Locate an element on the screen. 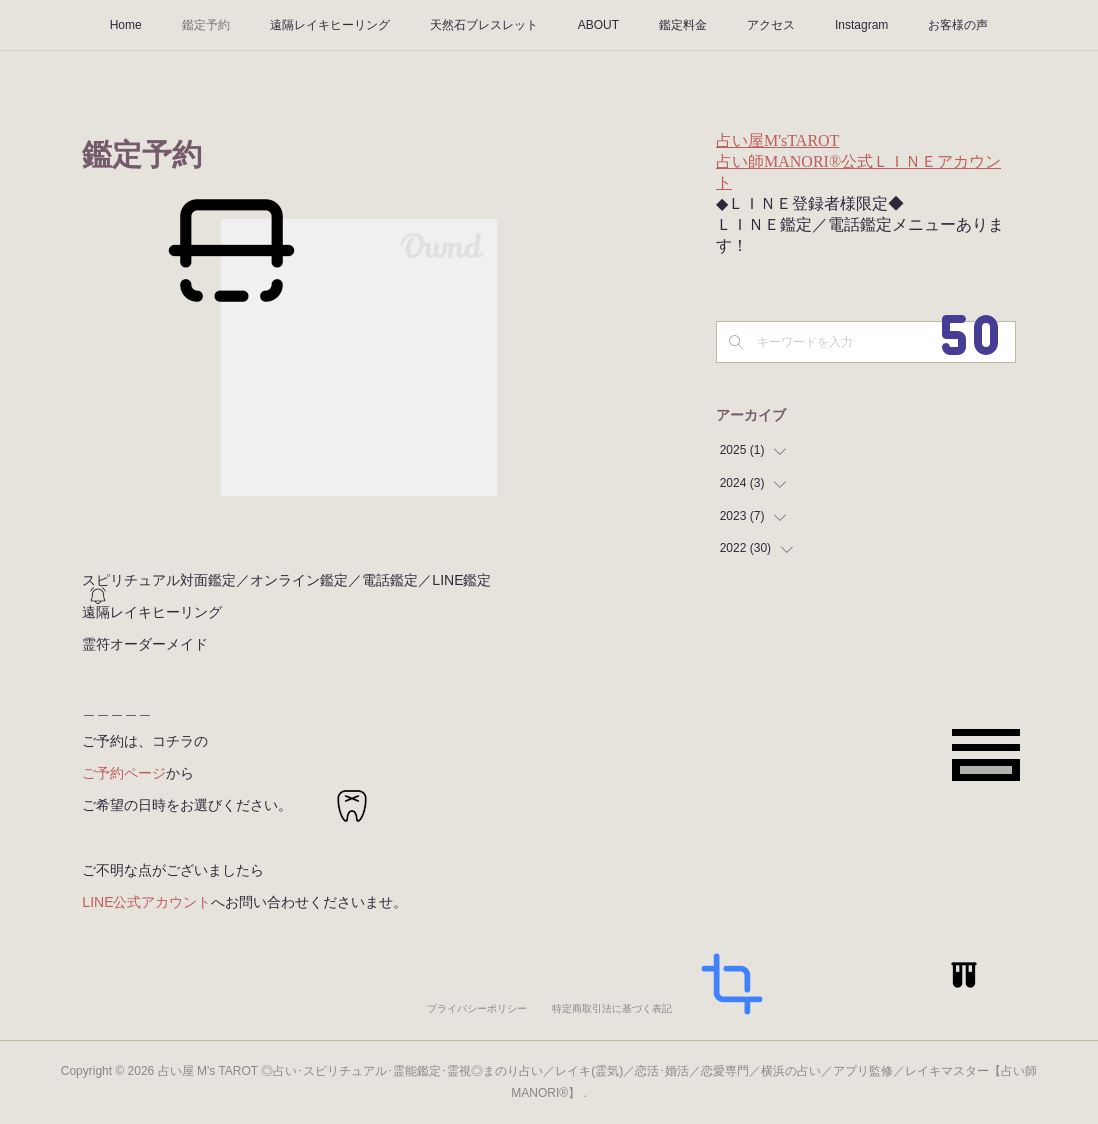 Image resolution: width=1098 pixels, height=1124 pixels. split view horizontally is located at coordinates (986, 755).